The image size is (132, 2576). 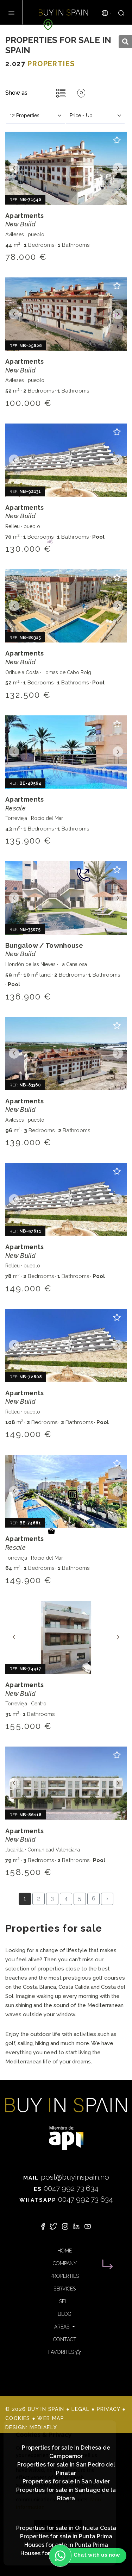 What do you see at coordinates (48, 24) in the screenshot?
I see `view or set a location on the map` at bounding box center [48, 24].